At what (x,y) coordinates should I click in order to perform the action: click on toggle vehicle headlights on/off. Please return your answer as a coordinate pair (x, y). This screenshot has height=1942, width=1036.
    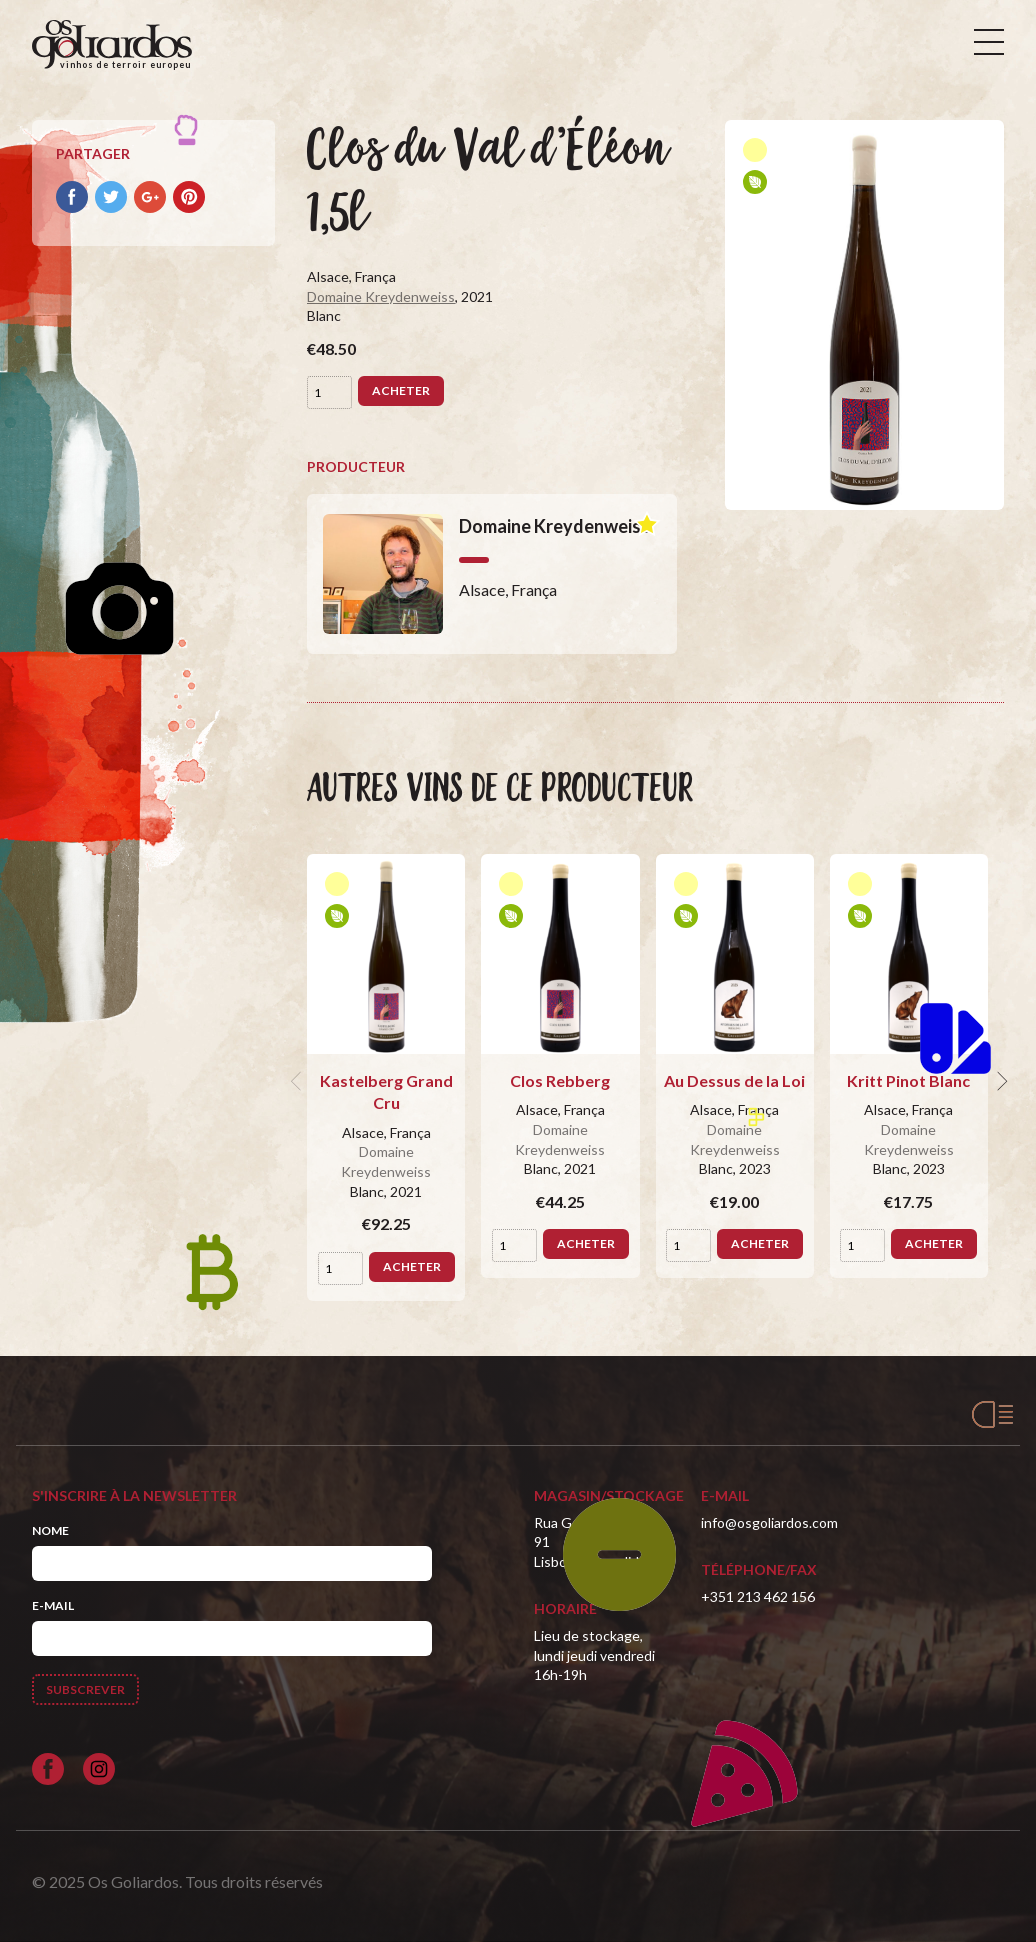
    Looking at the image, I should click on (992, 1414).